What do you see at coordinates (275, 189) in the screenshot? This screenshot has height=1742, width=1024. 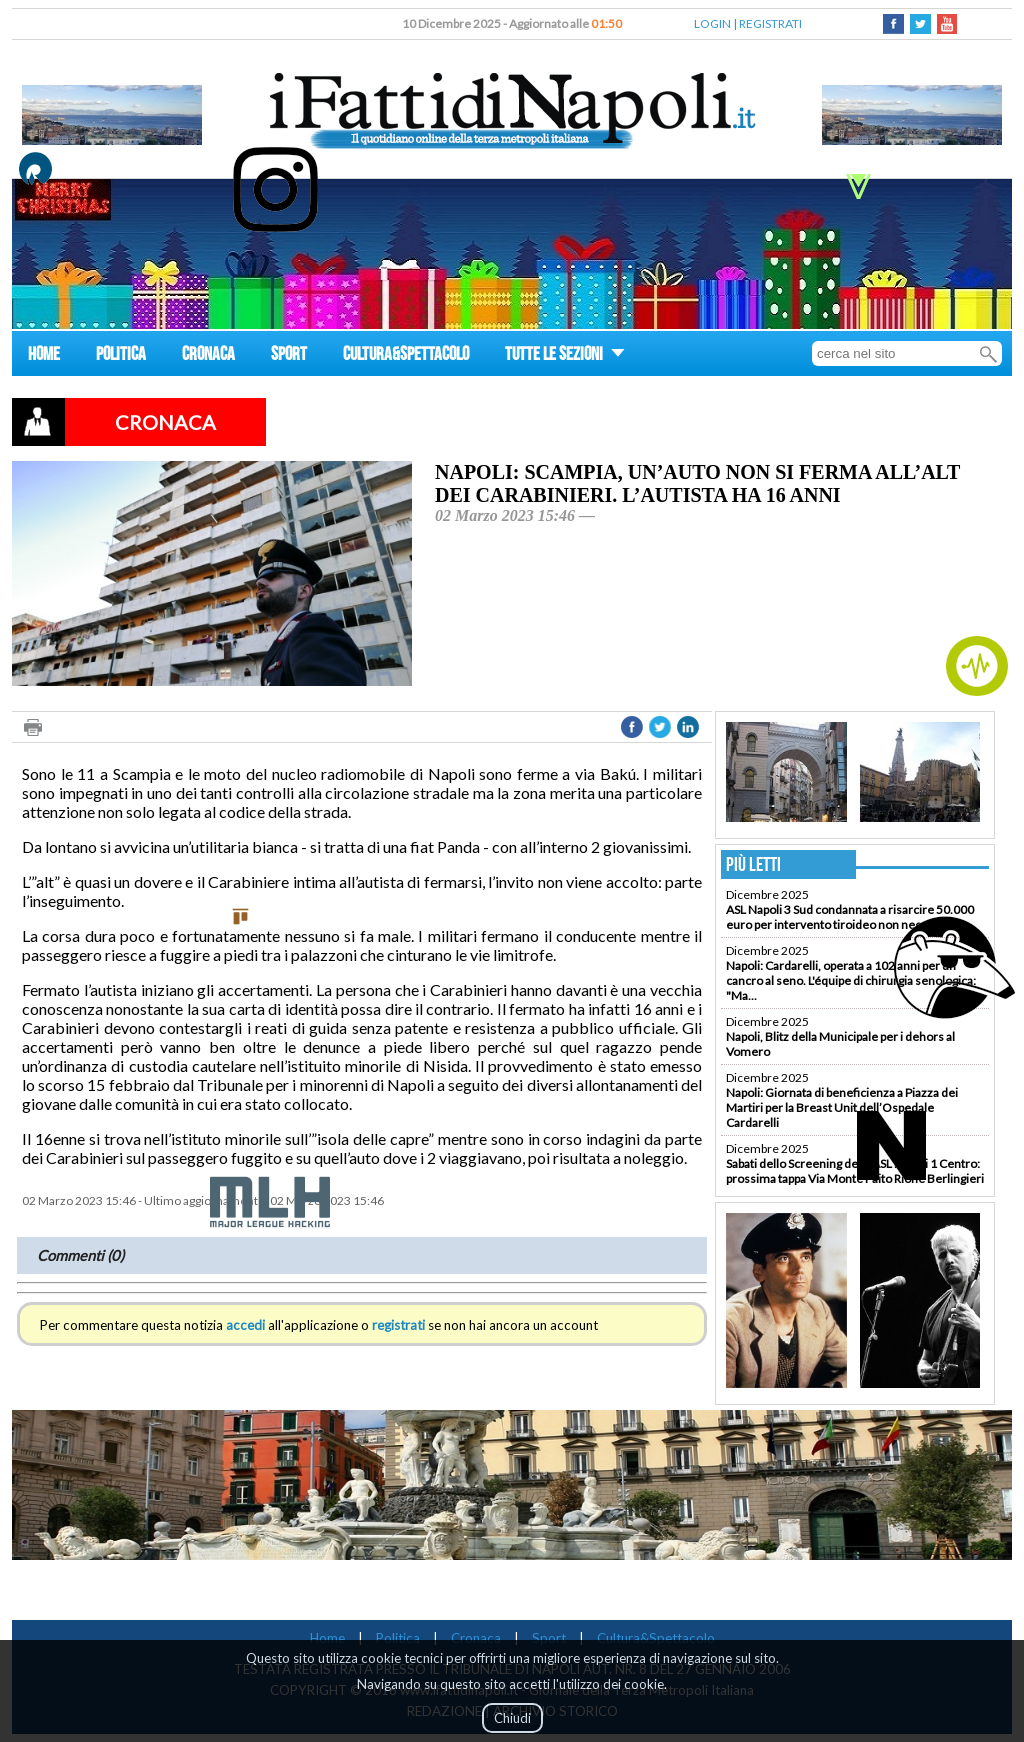 I see `open the Instagram app` at bounding box center [275, 189].